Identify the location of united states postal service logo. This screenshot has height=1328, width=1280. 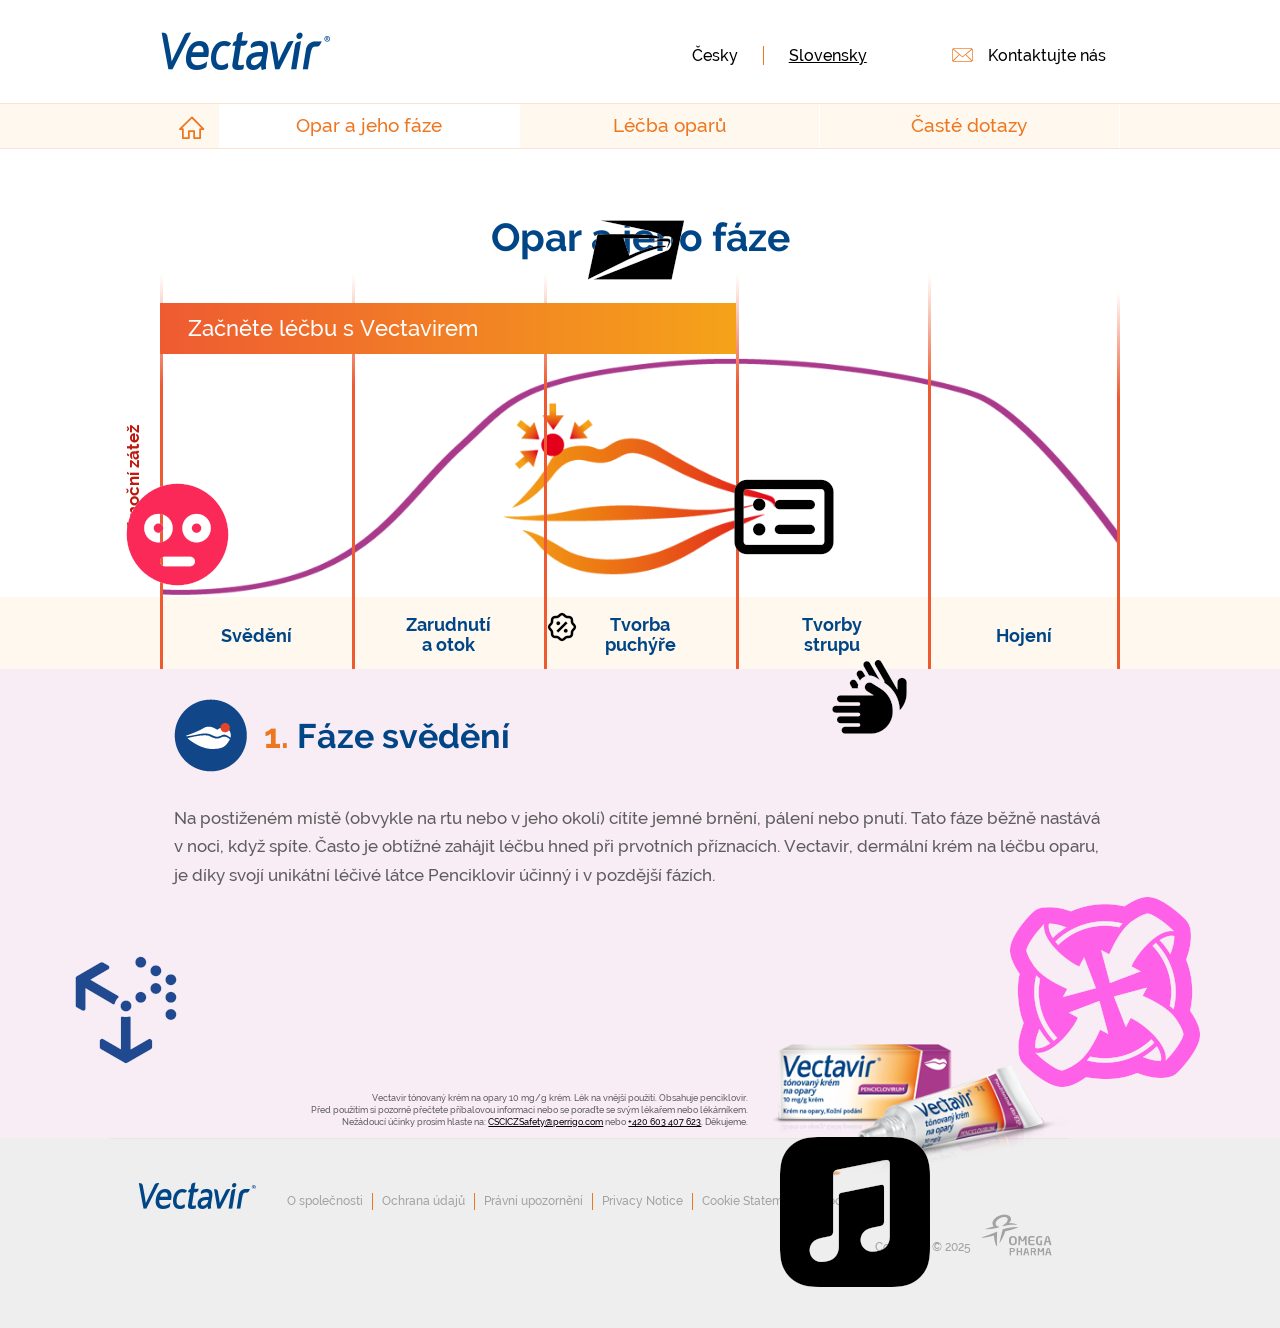
(636, 250).